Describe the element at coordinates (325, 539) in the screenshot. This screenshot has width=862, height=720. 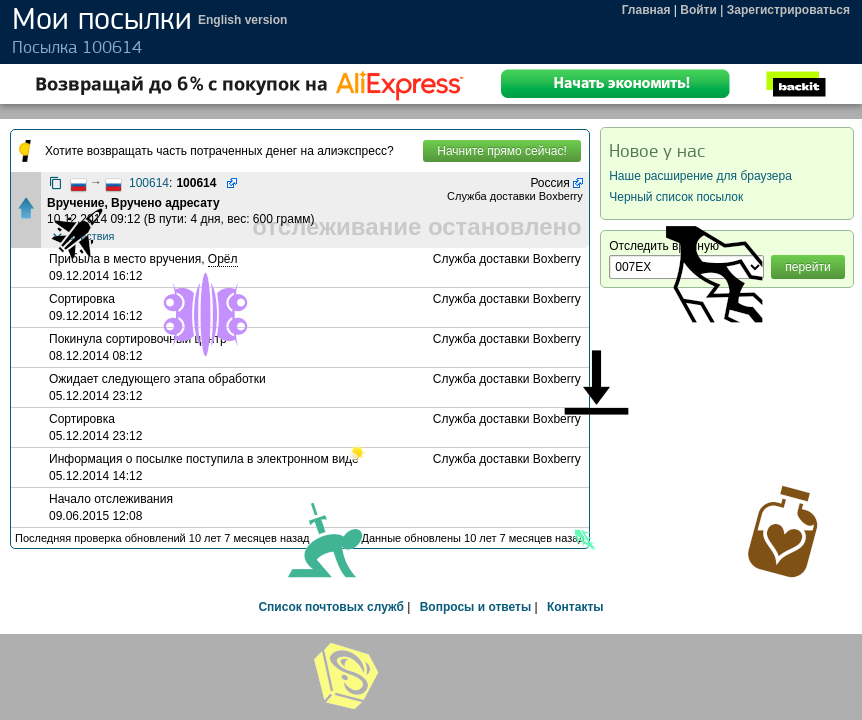
I see `indicates a backstab or stealth attack ability` at that location.